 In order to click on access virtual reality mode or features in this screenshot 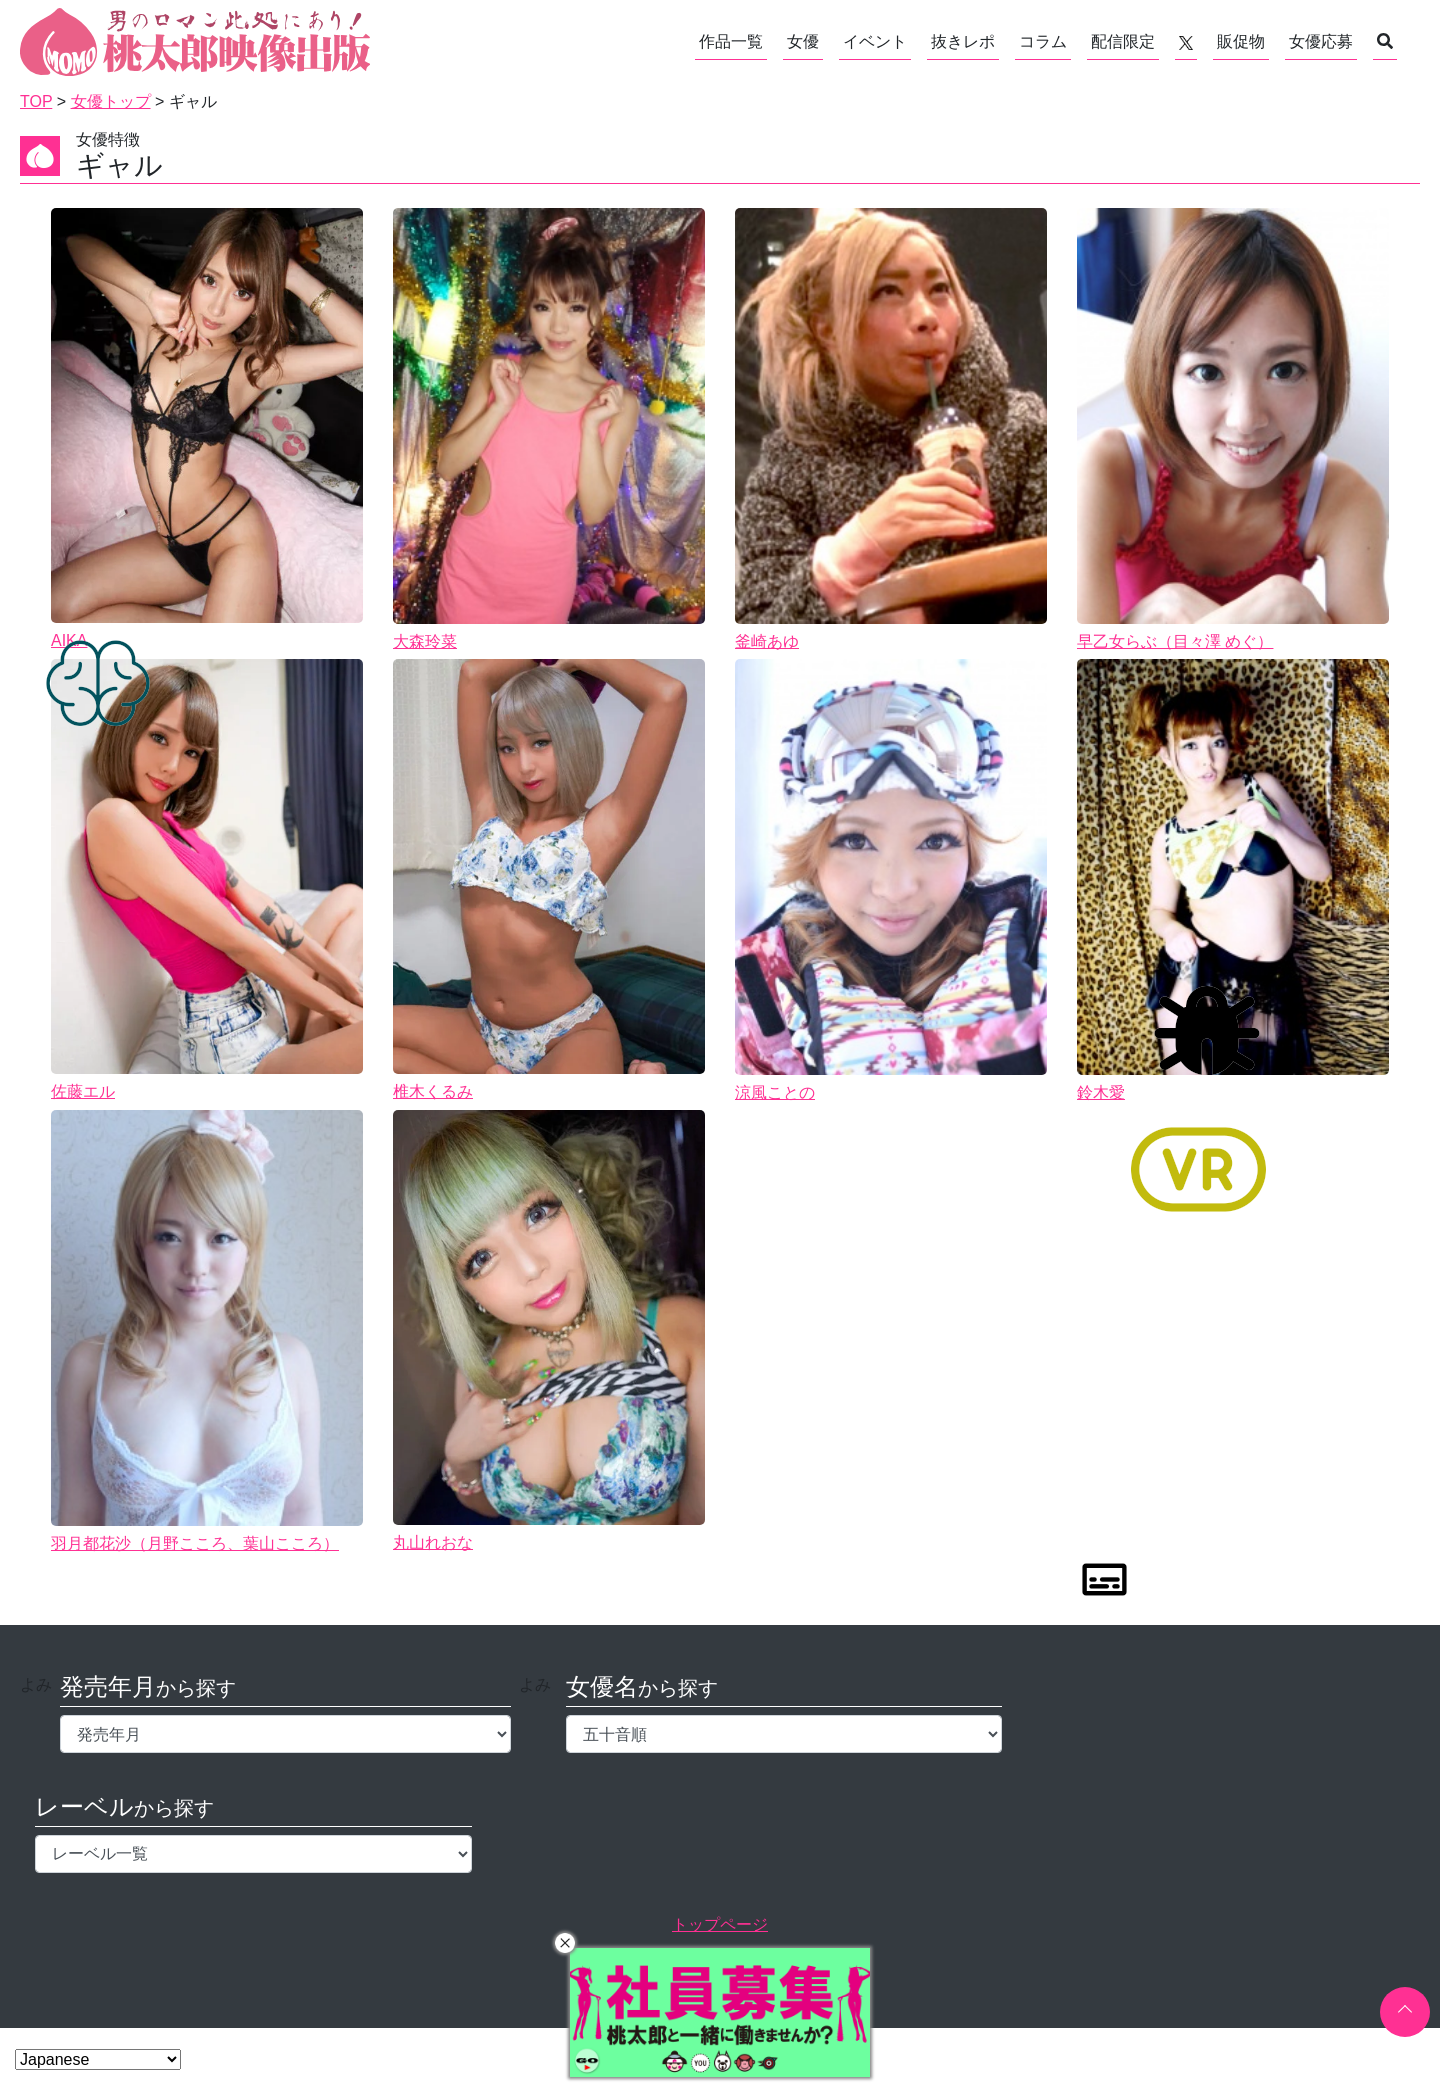, I will do `click(1198, 1169)`.